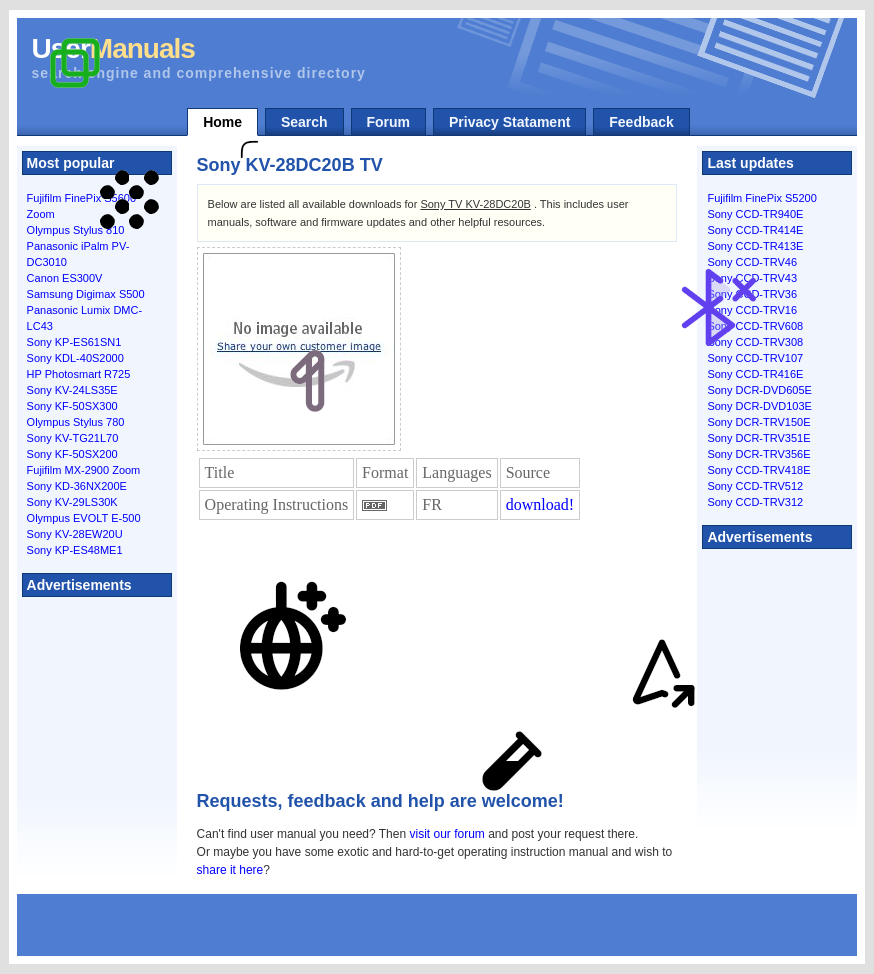 The image size is (874, 974). Describe the element at coordinates (288, 637) in the screenshot. I see `access party or celebration mode` at that location.